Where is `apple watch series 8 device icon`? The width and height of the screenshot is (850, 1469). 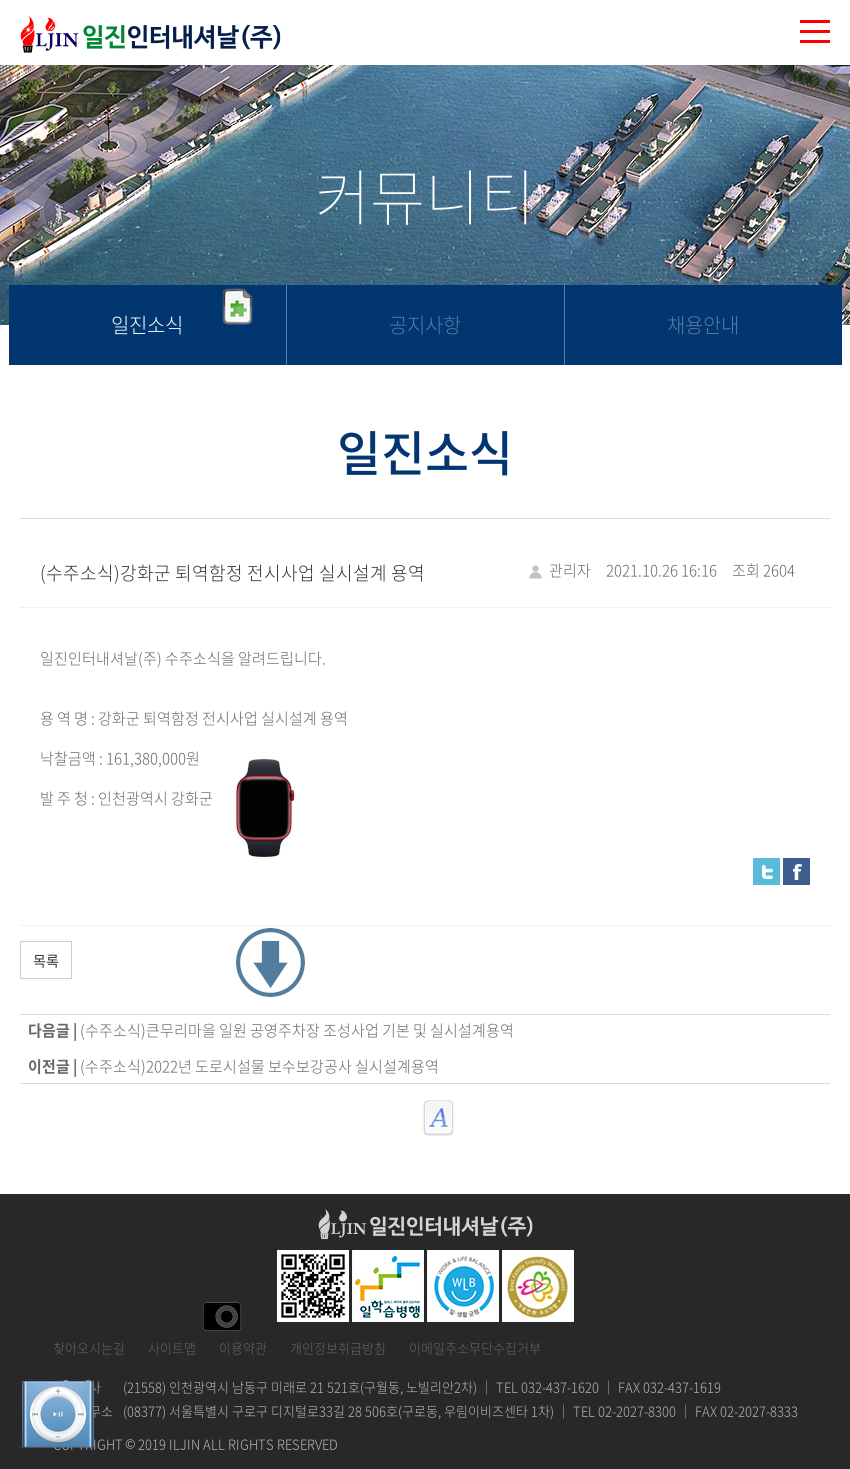
apple watch series 8 device icon is located at coordinates (264, 808).